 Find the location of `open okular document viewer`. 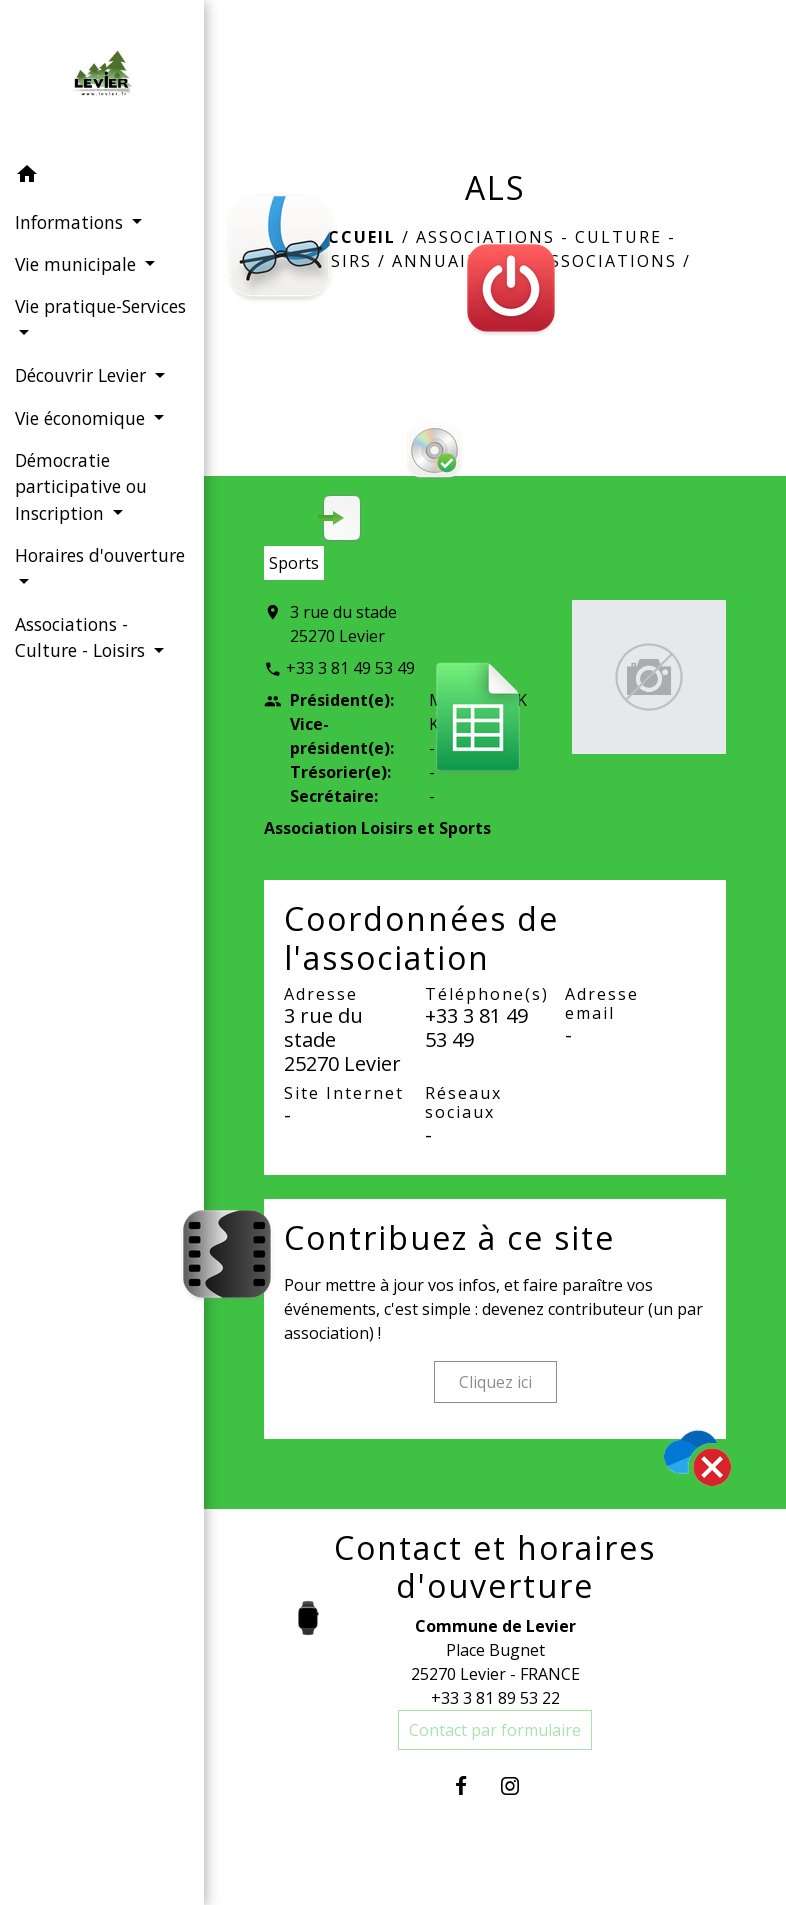

open okular document viewer is located at coordinates (279, 246).